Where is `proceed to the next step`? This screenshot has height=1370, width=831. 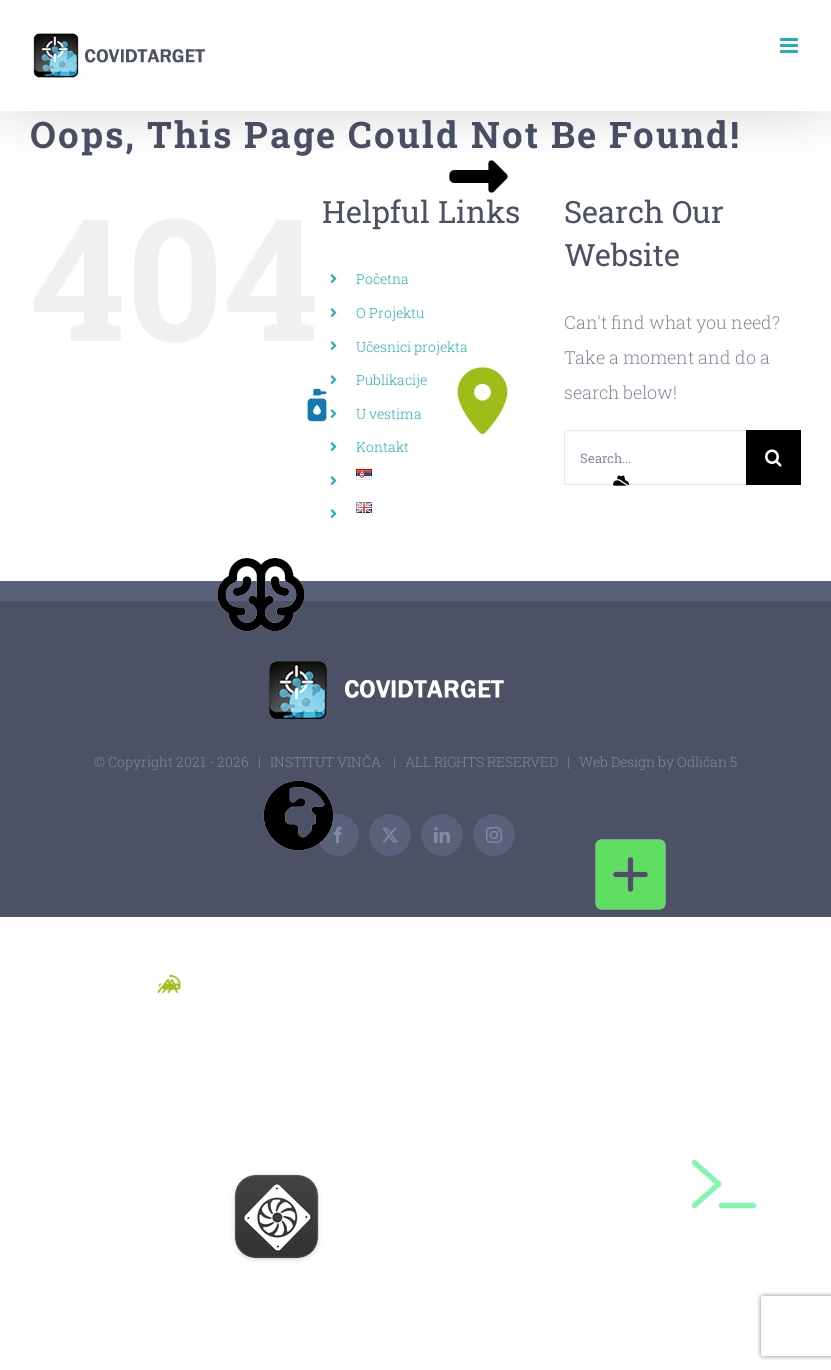
proceed to the next step is located at coordinates (478, 176).